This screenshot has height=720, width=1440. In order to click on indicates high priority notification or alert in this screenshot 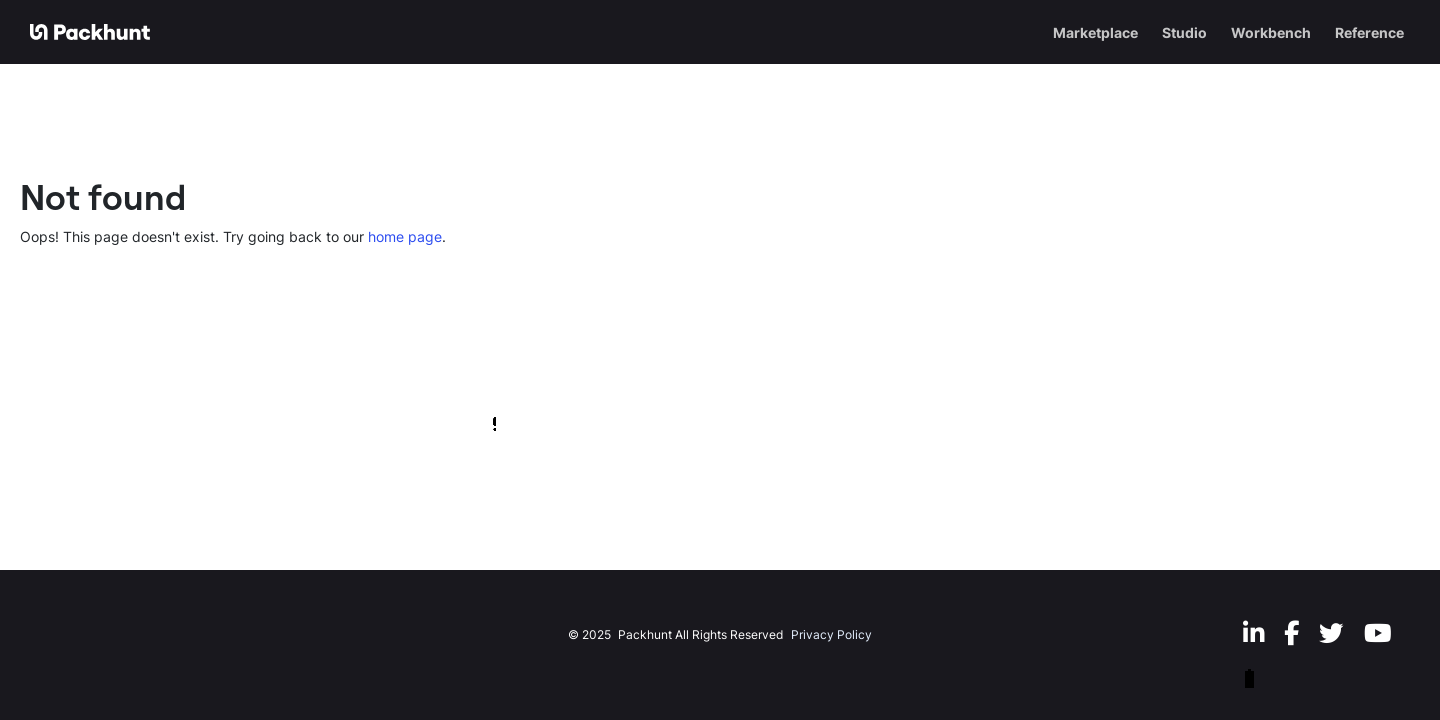, I will do `click(495, 424)`.